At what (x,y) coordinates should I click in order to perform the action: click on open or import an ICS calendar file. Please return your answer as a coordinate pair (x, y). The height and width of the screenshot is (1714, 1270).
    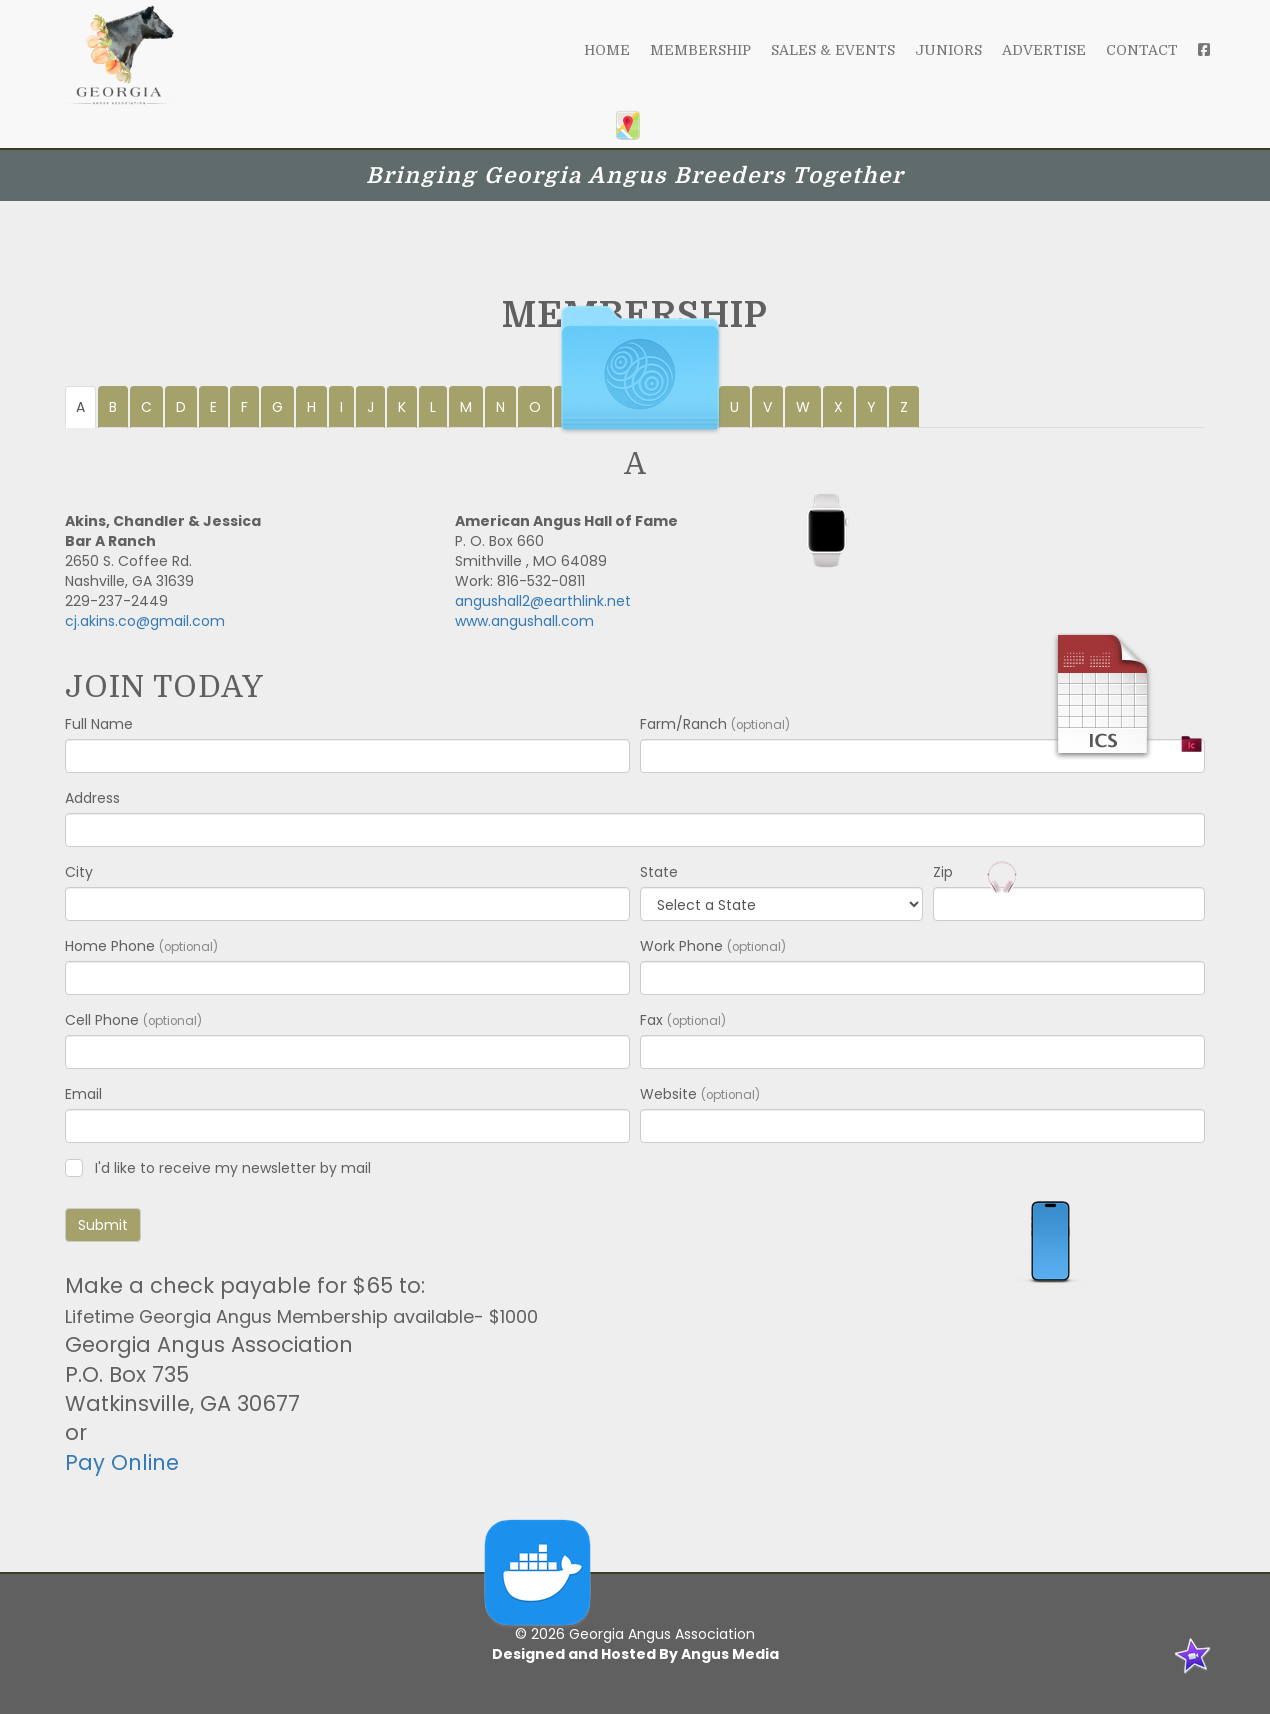
    Looking at the image, I should click on (1103, 697).